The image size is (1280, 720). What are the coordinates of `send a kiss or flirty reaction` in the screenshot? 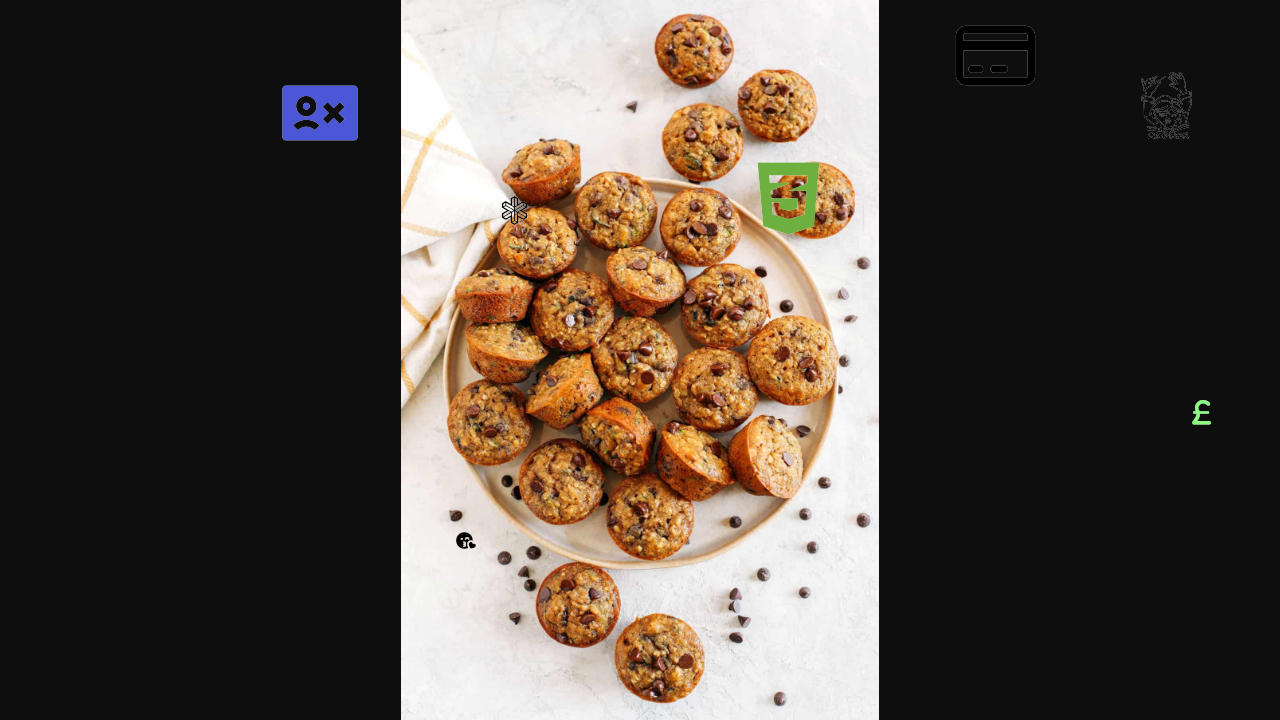 It's located at (465, 540).